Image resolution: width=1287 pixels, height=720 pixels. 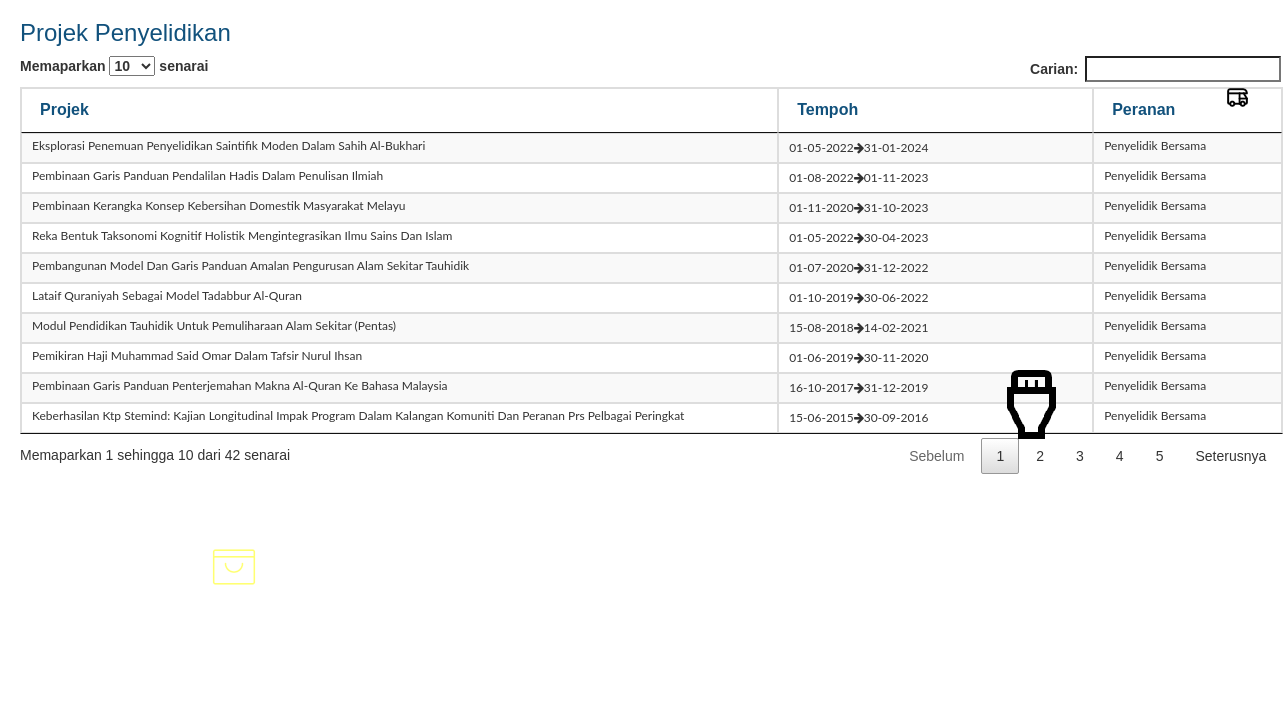 I want to click on configure HDMI input settings, so click(x=1031, y=404).